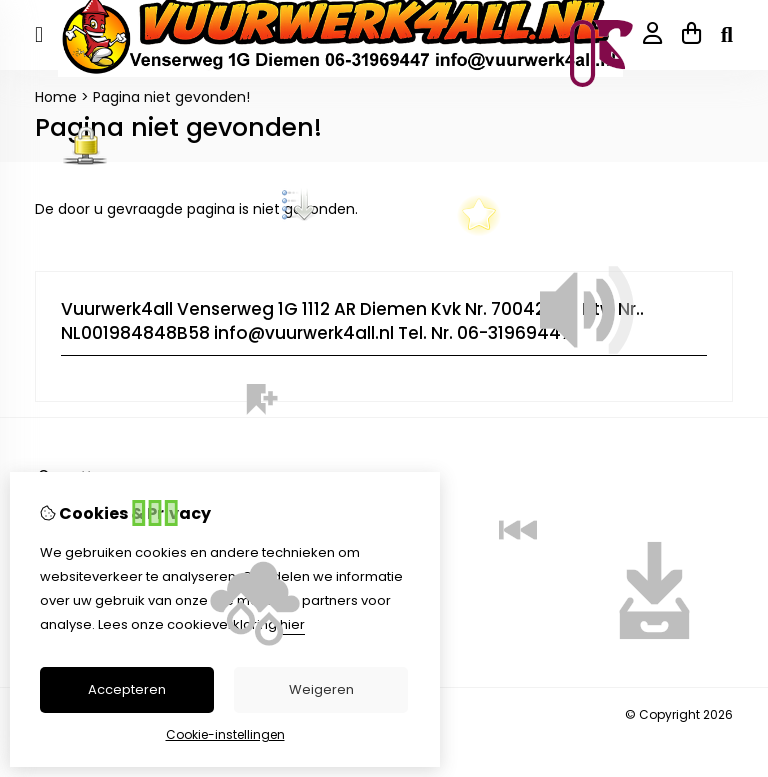  Describe the element at coordinates (299, 205) in the screenshot. I see `sort items in ascending order` at that location.